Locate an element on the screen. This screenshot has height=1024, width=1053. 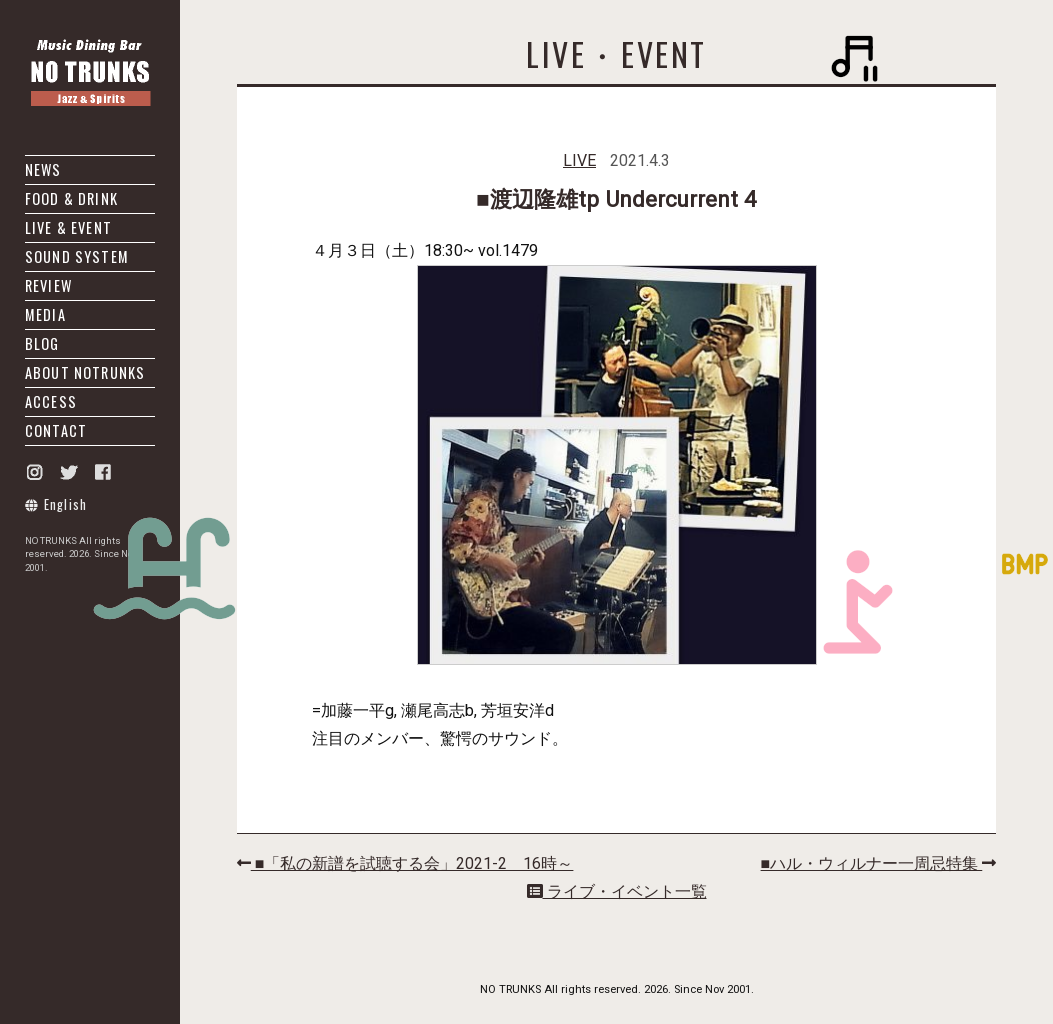
access swimming pool facilities is located at coordinates (164, 568).